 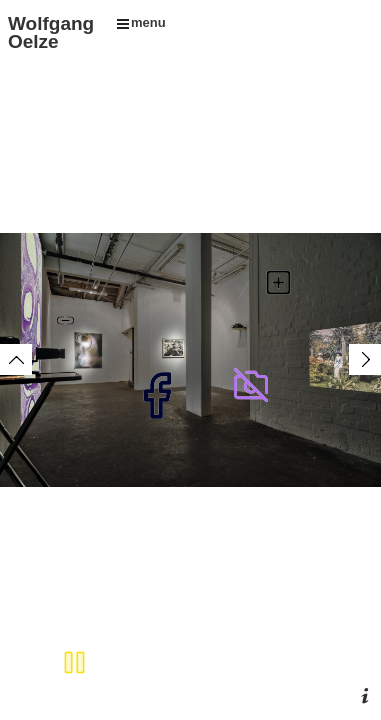 What do you see at coordinates (251, 385) in the screenshot?
I see `camera is disabled or turned off` at bounding box center [251, 385].